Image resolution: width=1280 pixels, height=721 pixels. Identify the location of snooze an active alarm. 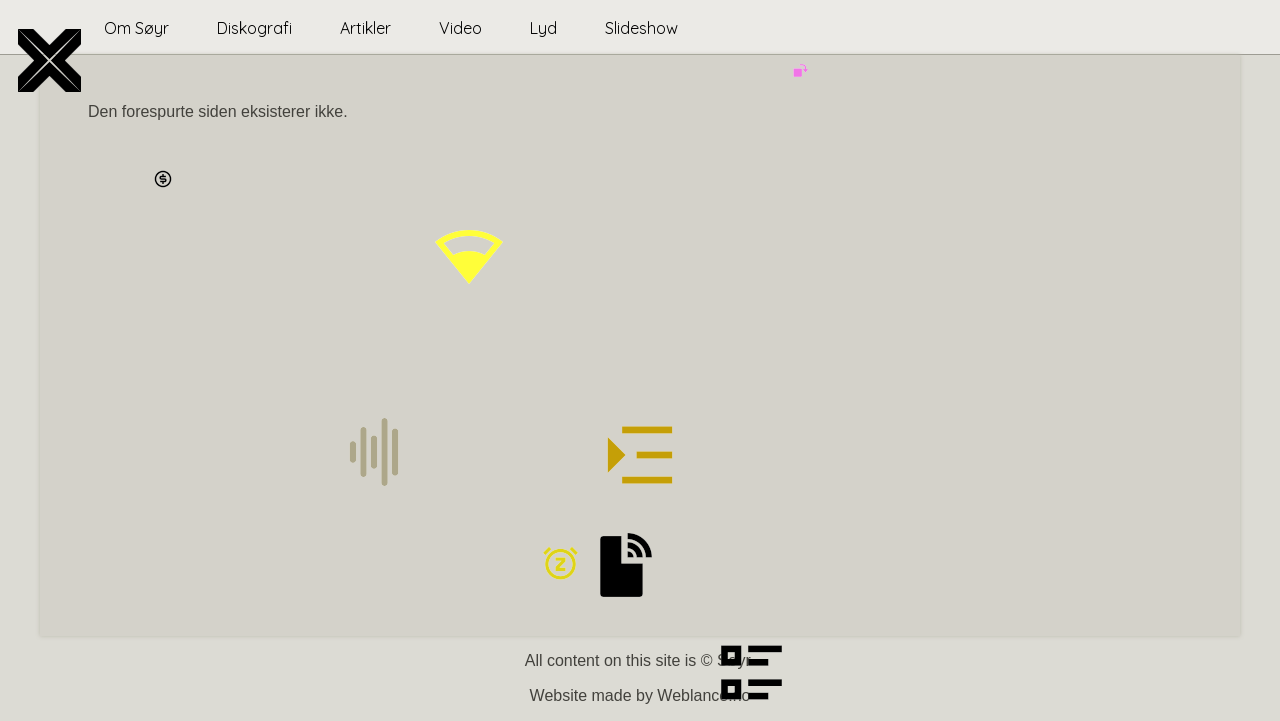
(560, 562).